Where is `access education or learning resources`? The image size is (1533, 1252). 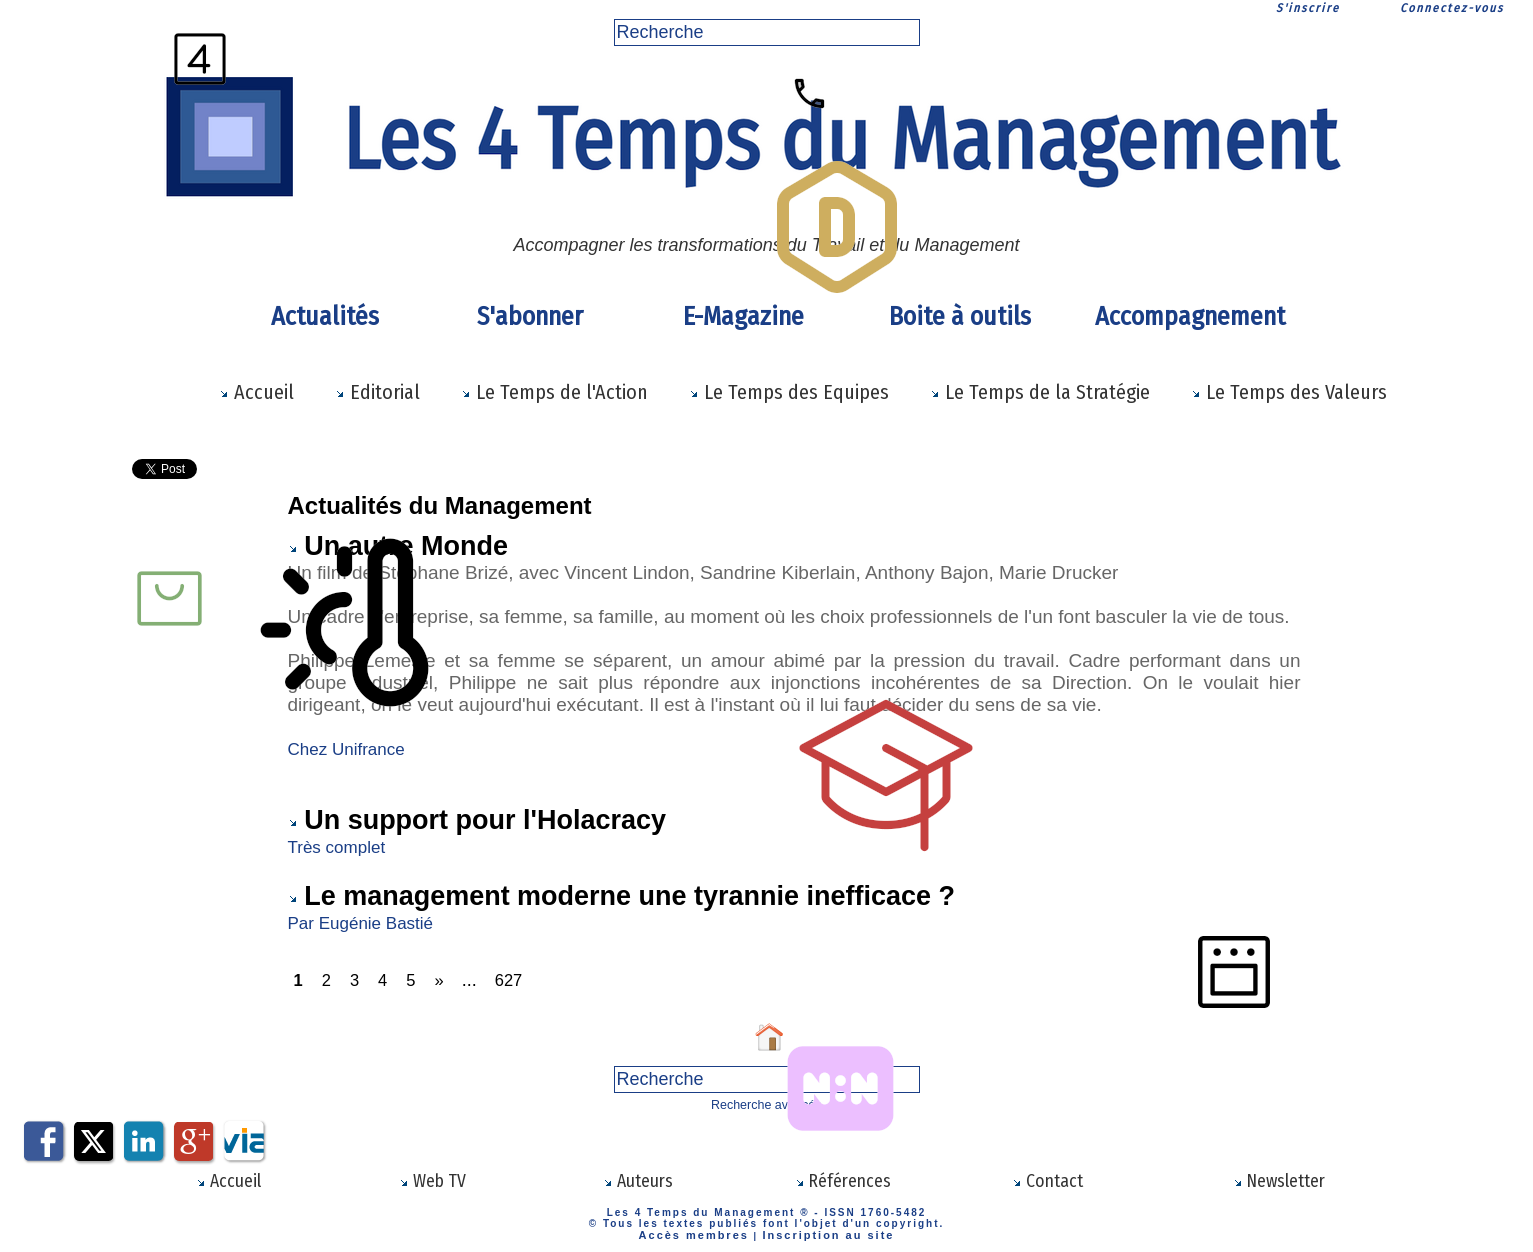 access education or learning resources is located at coordinates (886, 770).